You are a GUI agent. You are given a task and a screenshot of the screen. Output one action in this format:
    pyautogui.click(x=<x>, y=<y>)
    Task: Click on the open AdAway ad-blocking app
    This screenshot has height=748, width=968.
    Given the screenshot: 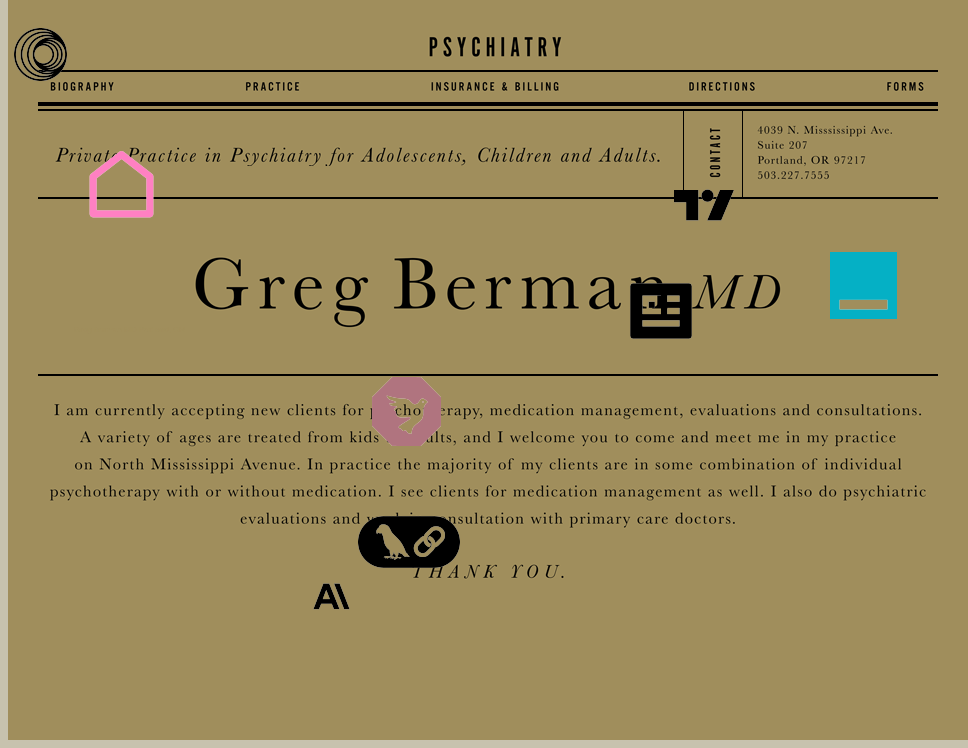 What is the action you would take?
    pyautogui.click(x=406, y=411)
    